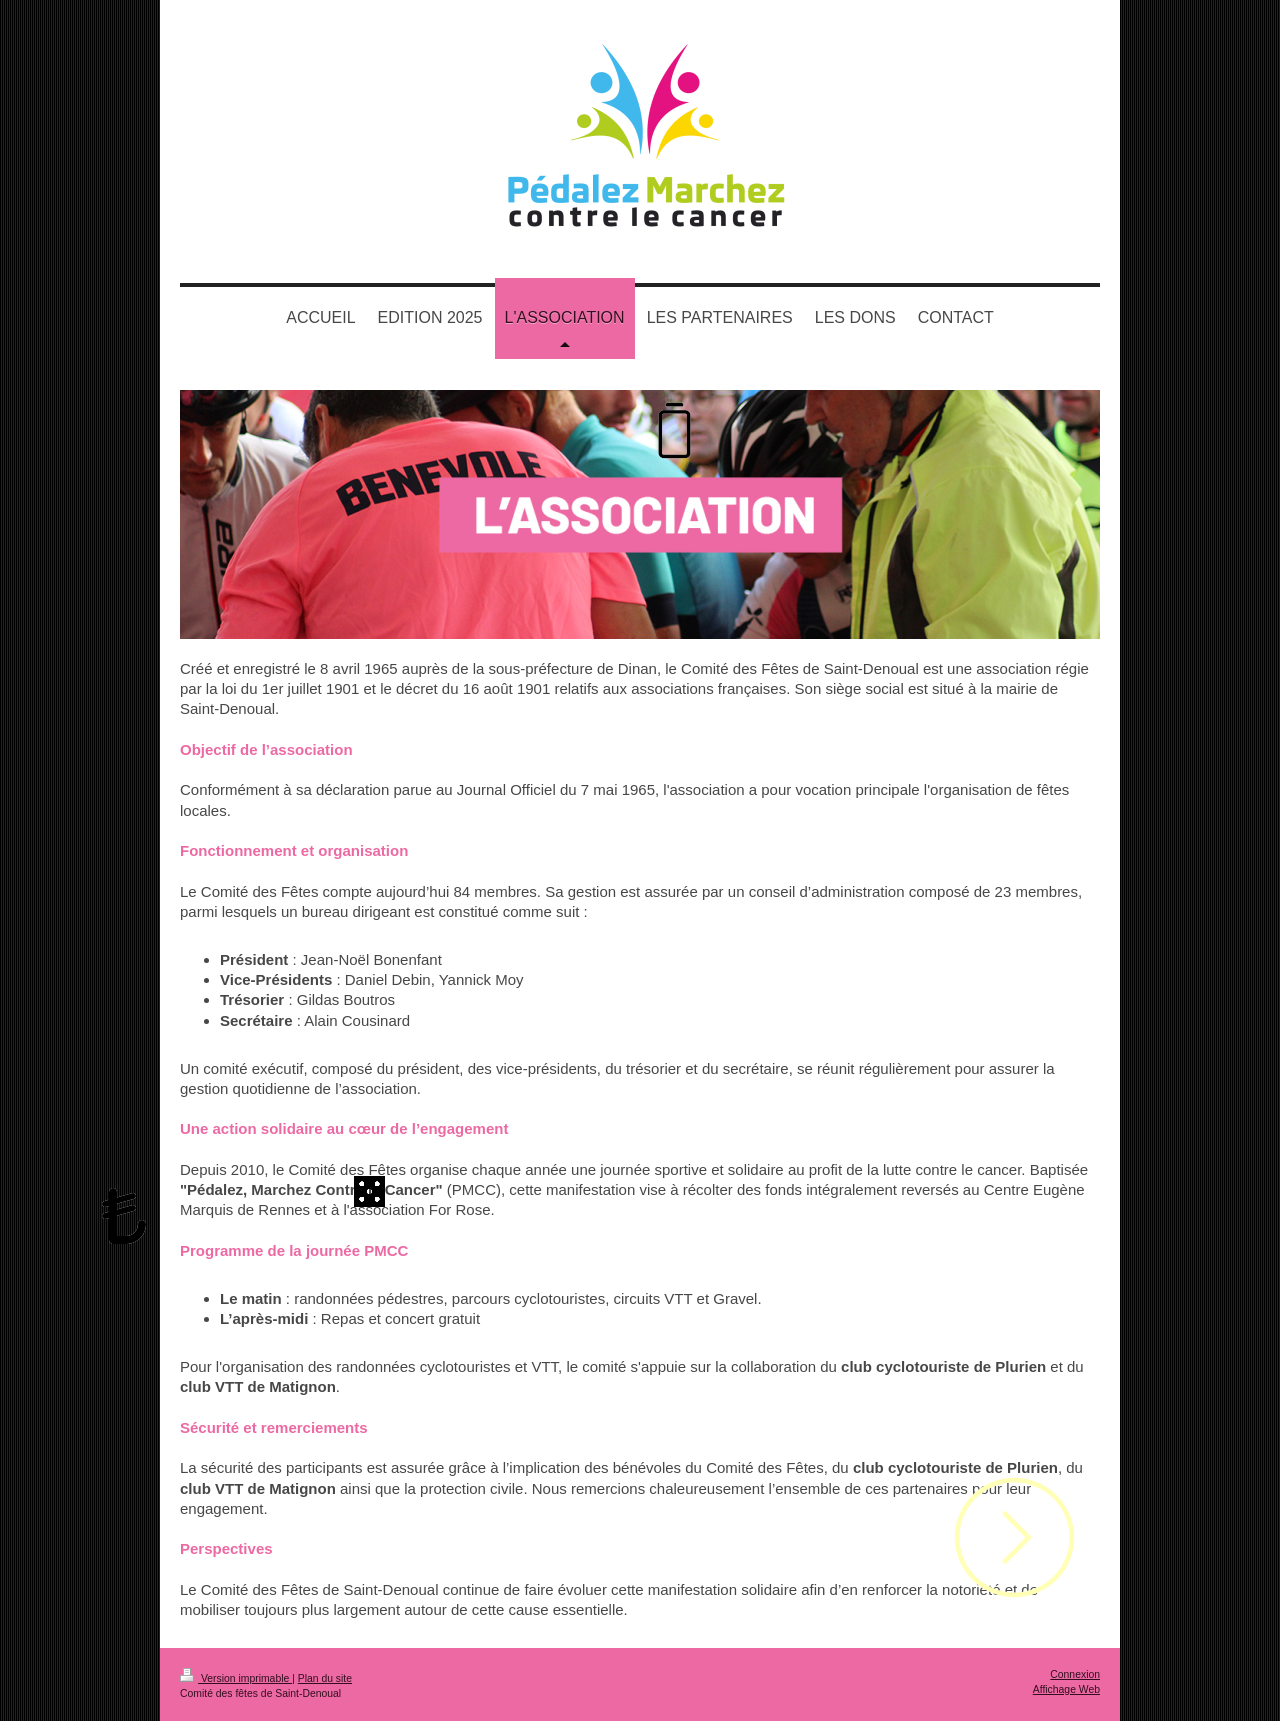 Image resolution: width=1280 pixels, height=1721 pixels. Describe the element at coordinates (674, 431) in the screenshot. I see `indicates battery is completely drained` at that location.